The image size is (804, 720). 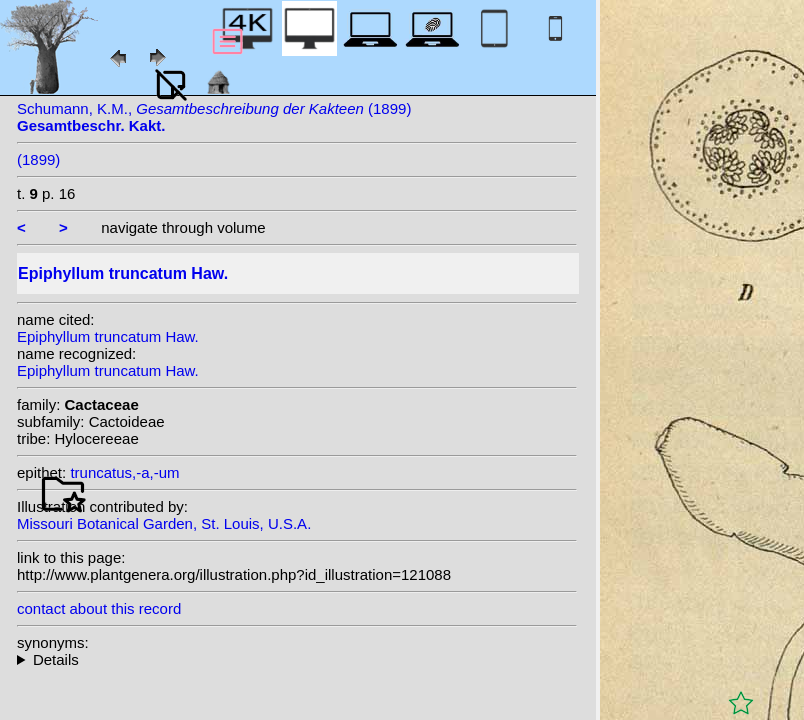 I want to click on add item to favorites, so click(x=741, y=704).